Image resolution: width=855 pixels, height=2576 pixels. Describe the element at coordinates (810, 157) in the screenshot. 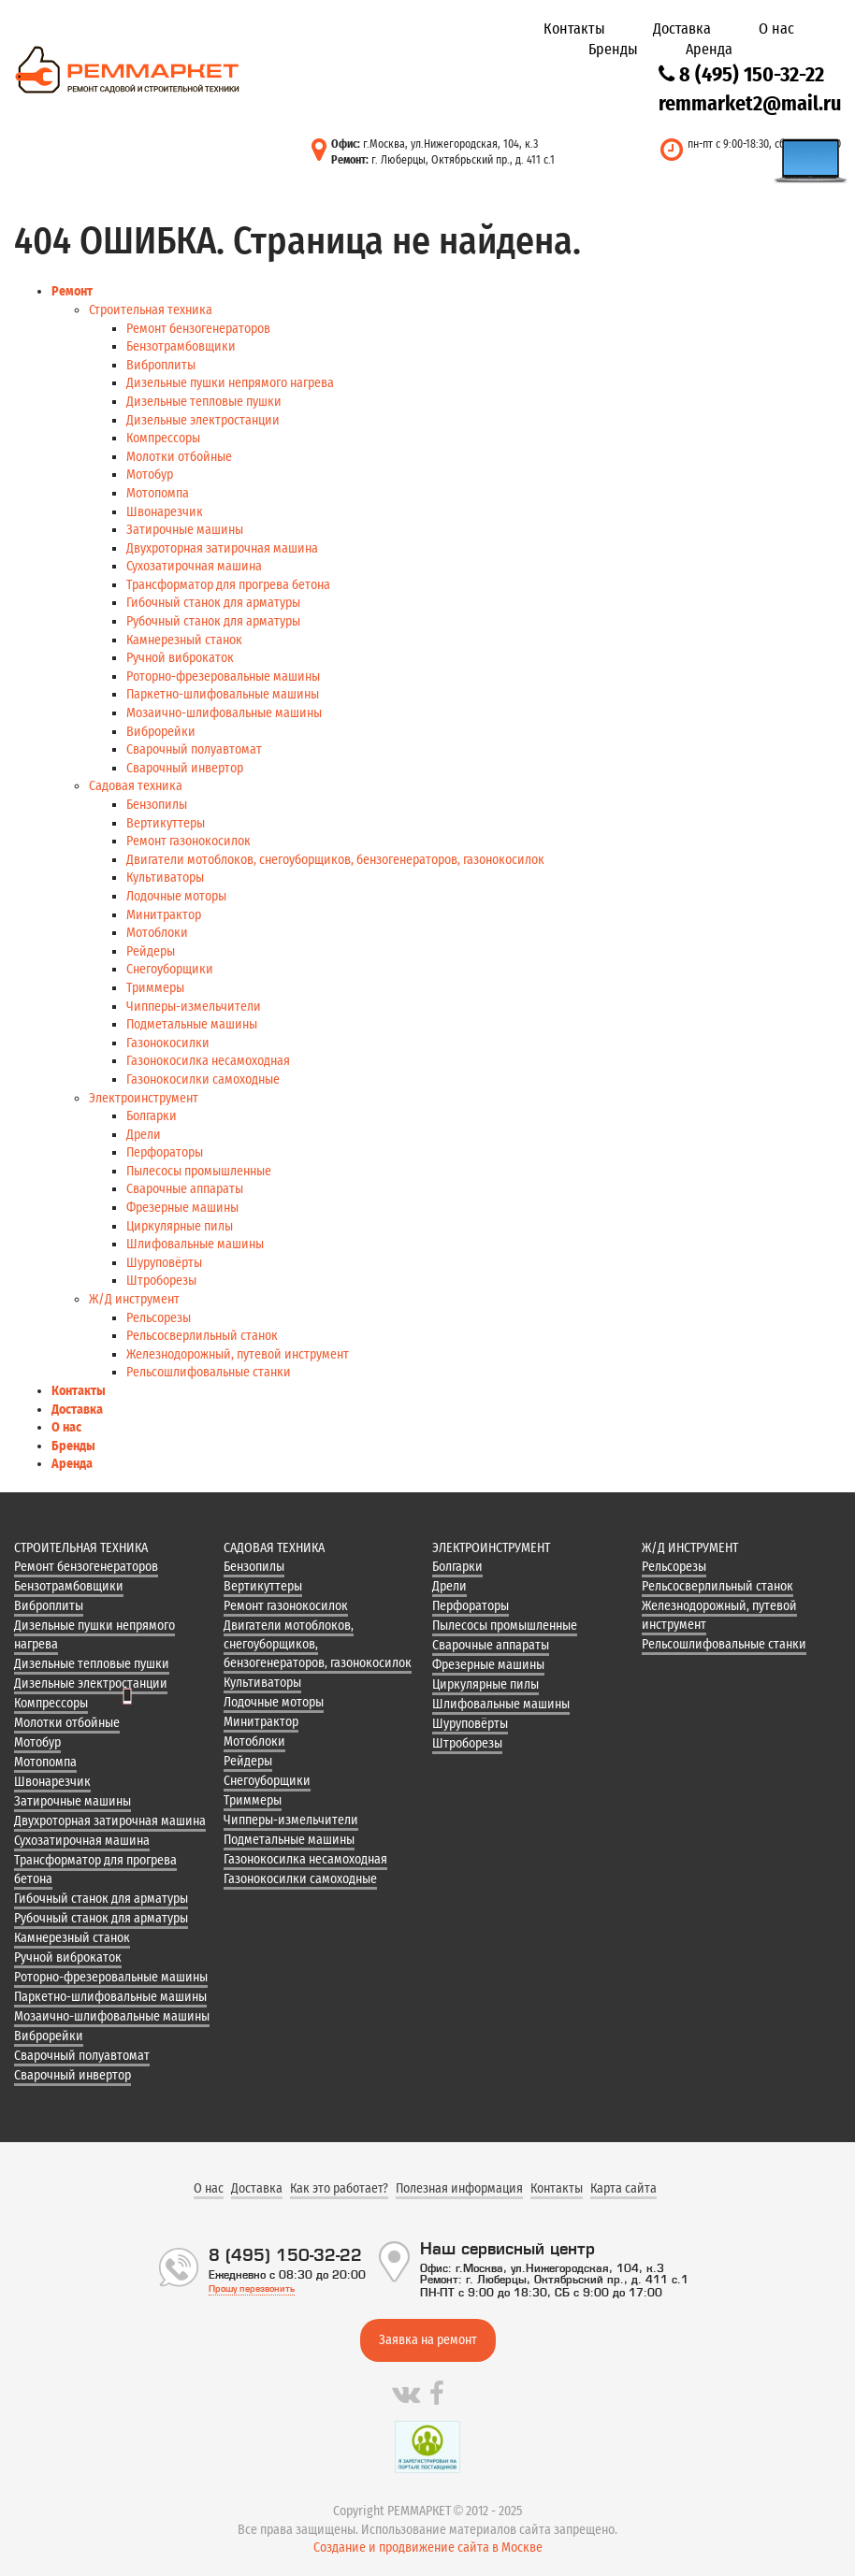

I see `macbook pro 15-inch device icon` at that location.